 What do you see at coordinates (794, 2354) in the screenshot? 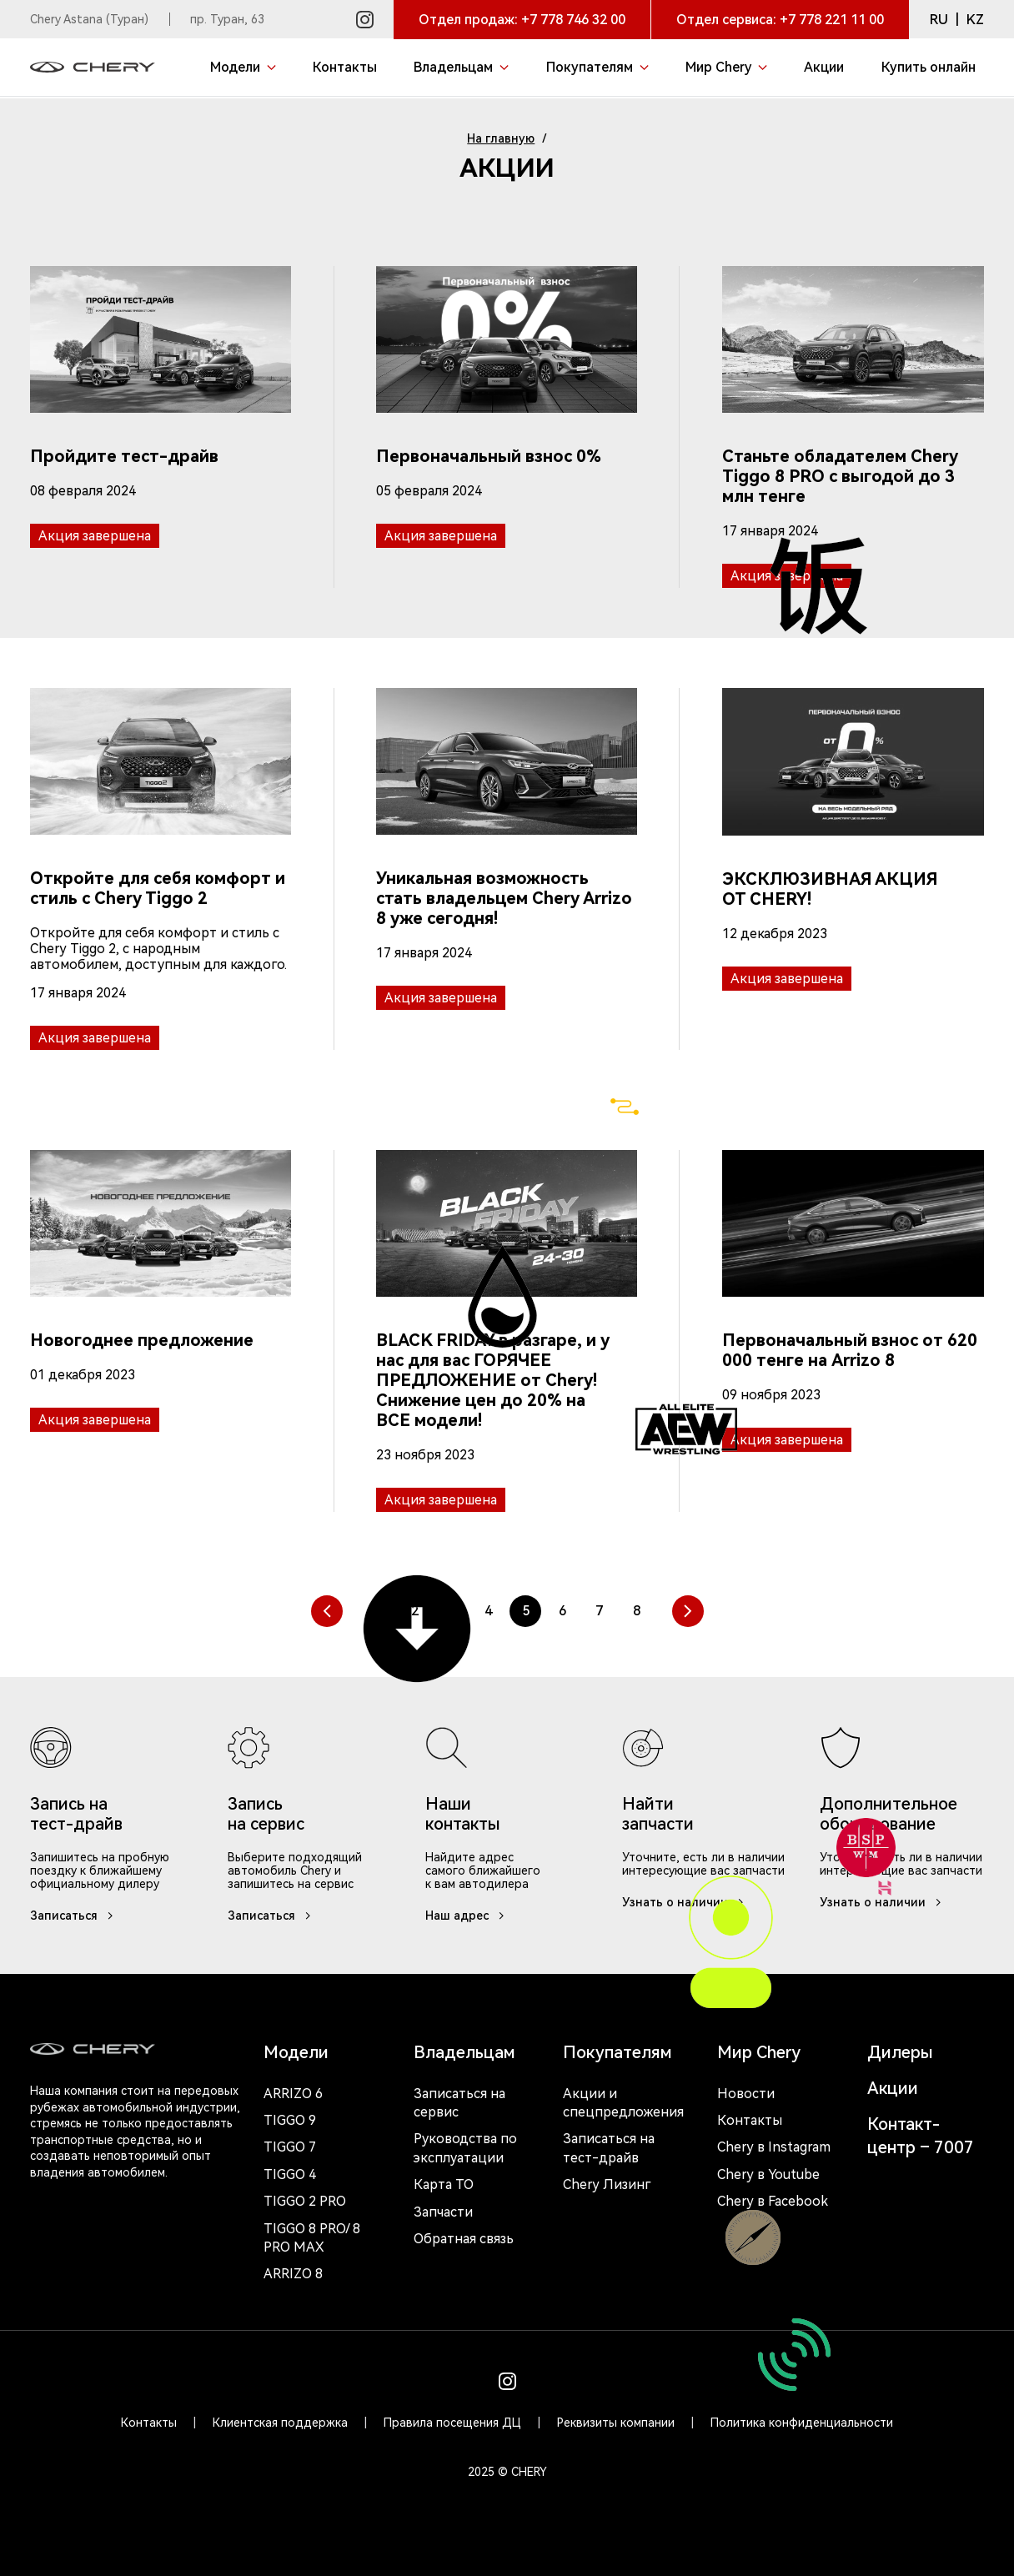
I see `sonarqube server logo` at bounding box center [794, 2354].